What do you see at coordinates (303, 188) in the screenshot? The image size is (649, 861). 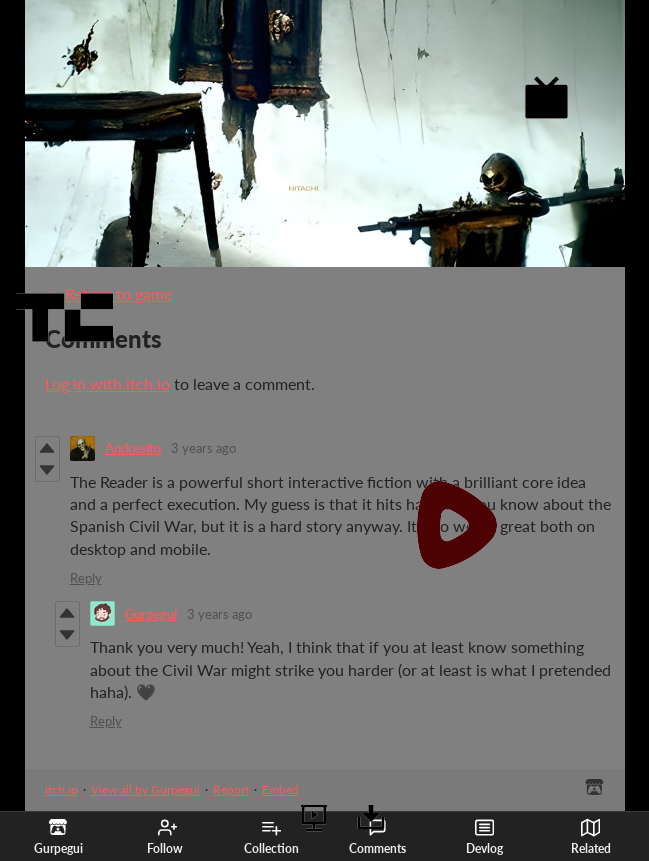 I see `hitachi brand logo` at bounding box center [303, 188].